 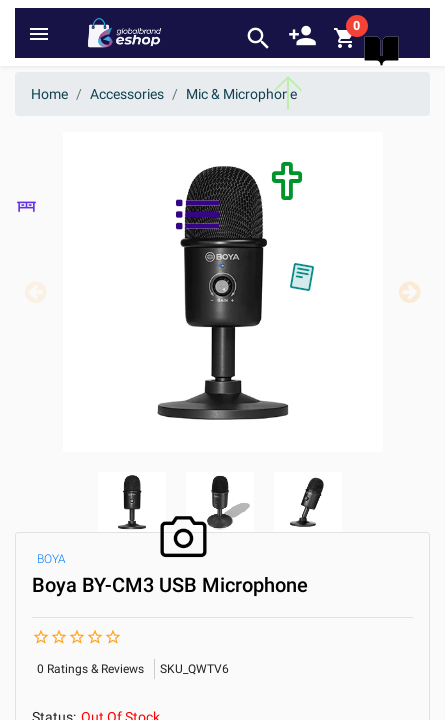 I want to click on indicates a religious or faith-based feature, so click(x=287, y=181).